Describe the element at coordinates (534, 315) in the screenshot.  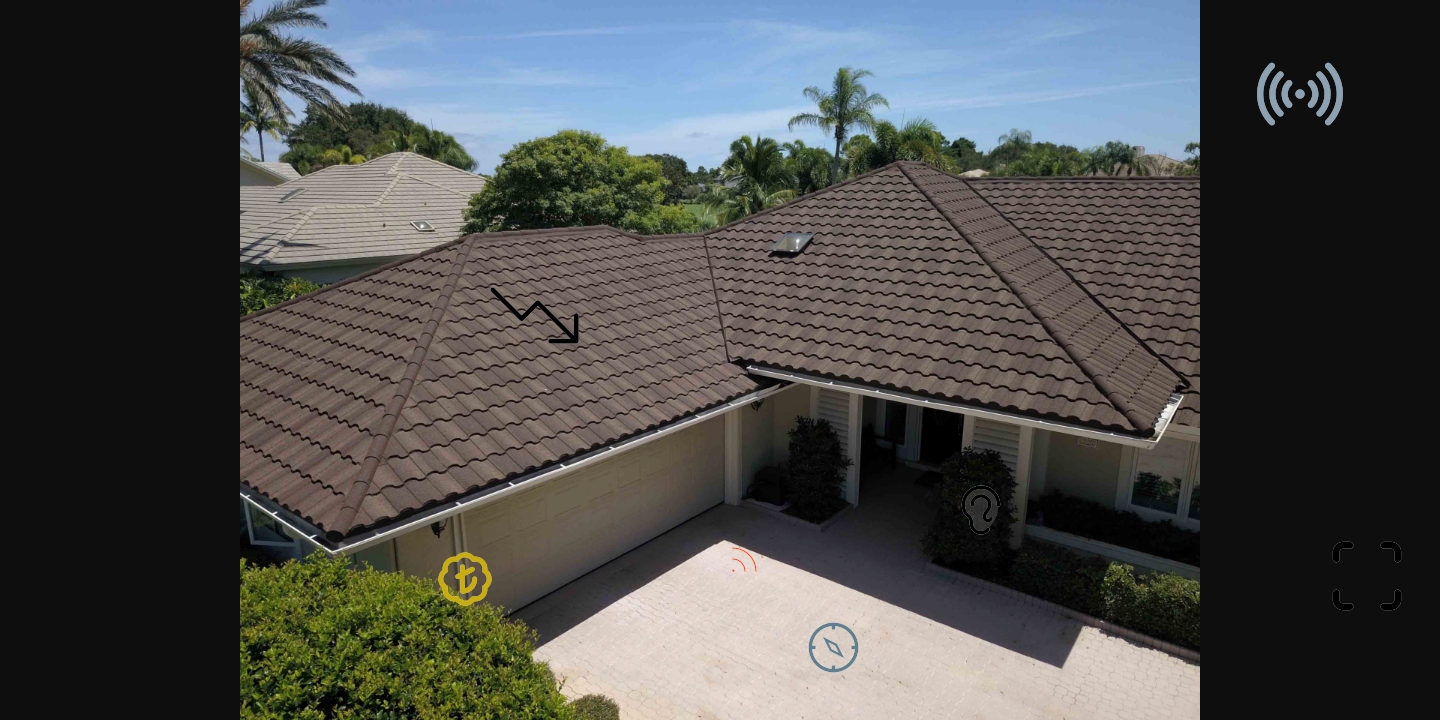
I see `indicates a downward trend or decline in metrics` at that location.